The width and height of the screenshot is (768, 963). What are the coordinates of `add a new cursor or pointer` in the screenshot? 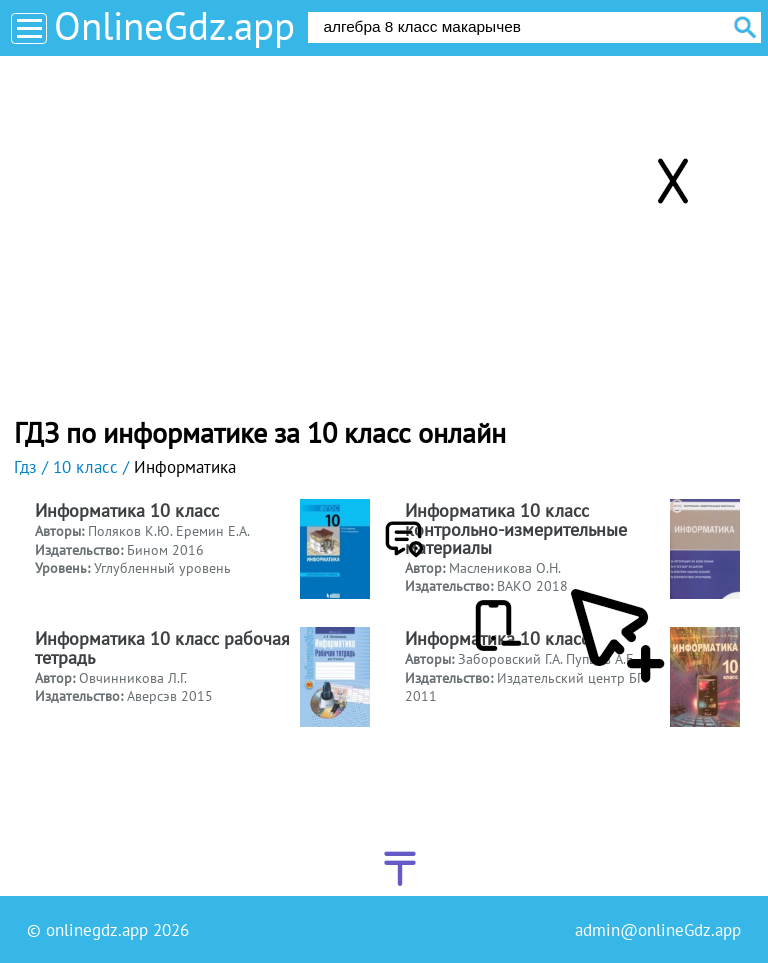 It's located at (613, 631).